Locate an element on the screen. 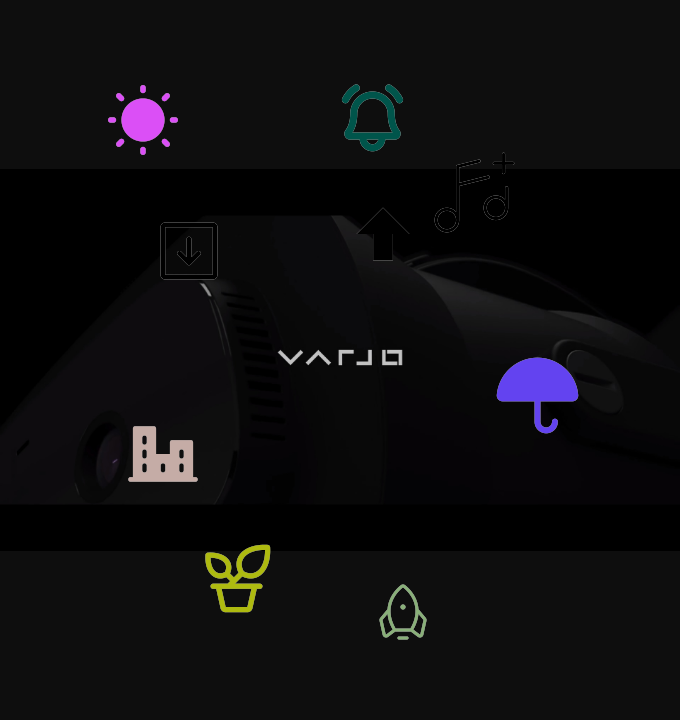 This screenshot has height=720, width=680. indicates new notifications or alerts is located at coordinates (372, 118).